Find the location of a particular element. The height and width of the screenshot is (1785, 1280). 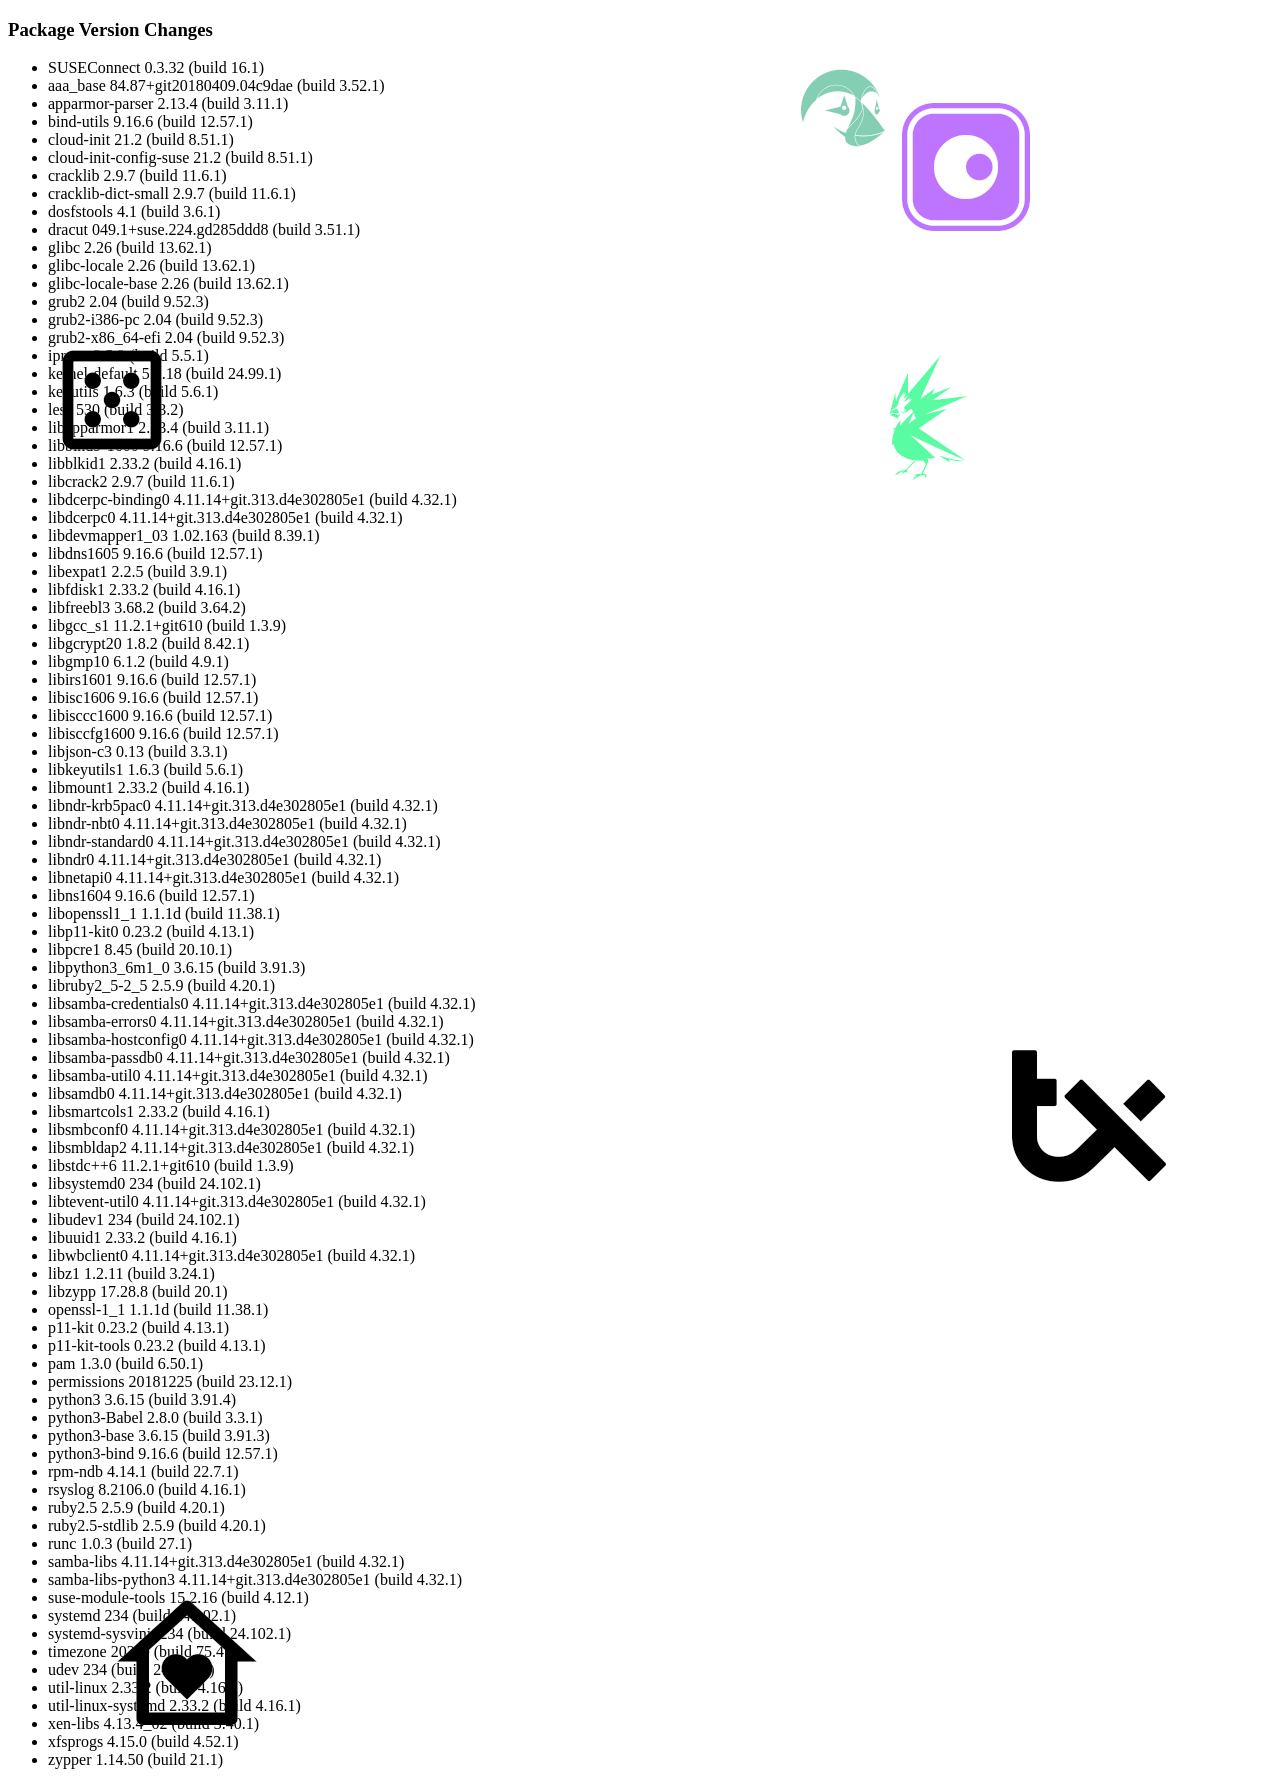

transifex localization platform logo is located at coordinates (1089, 1116).